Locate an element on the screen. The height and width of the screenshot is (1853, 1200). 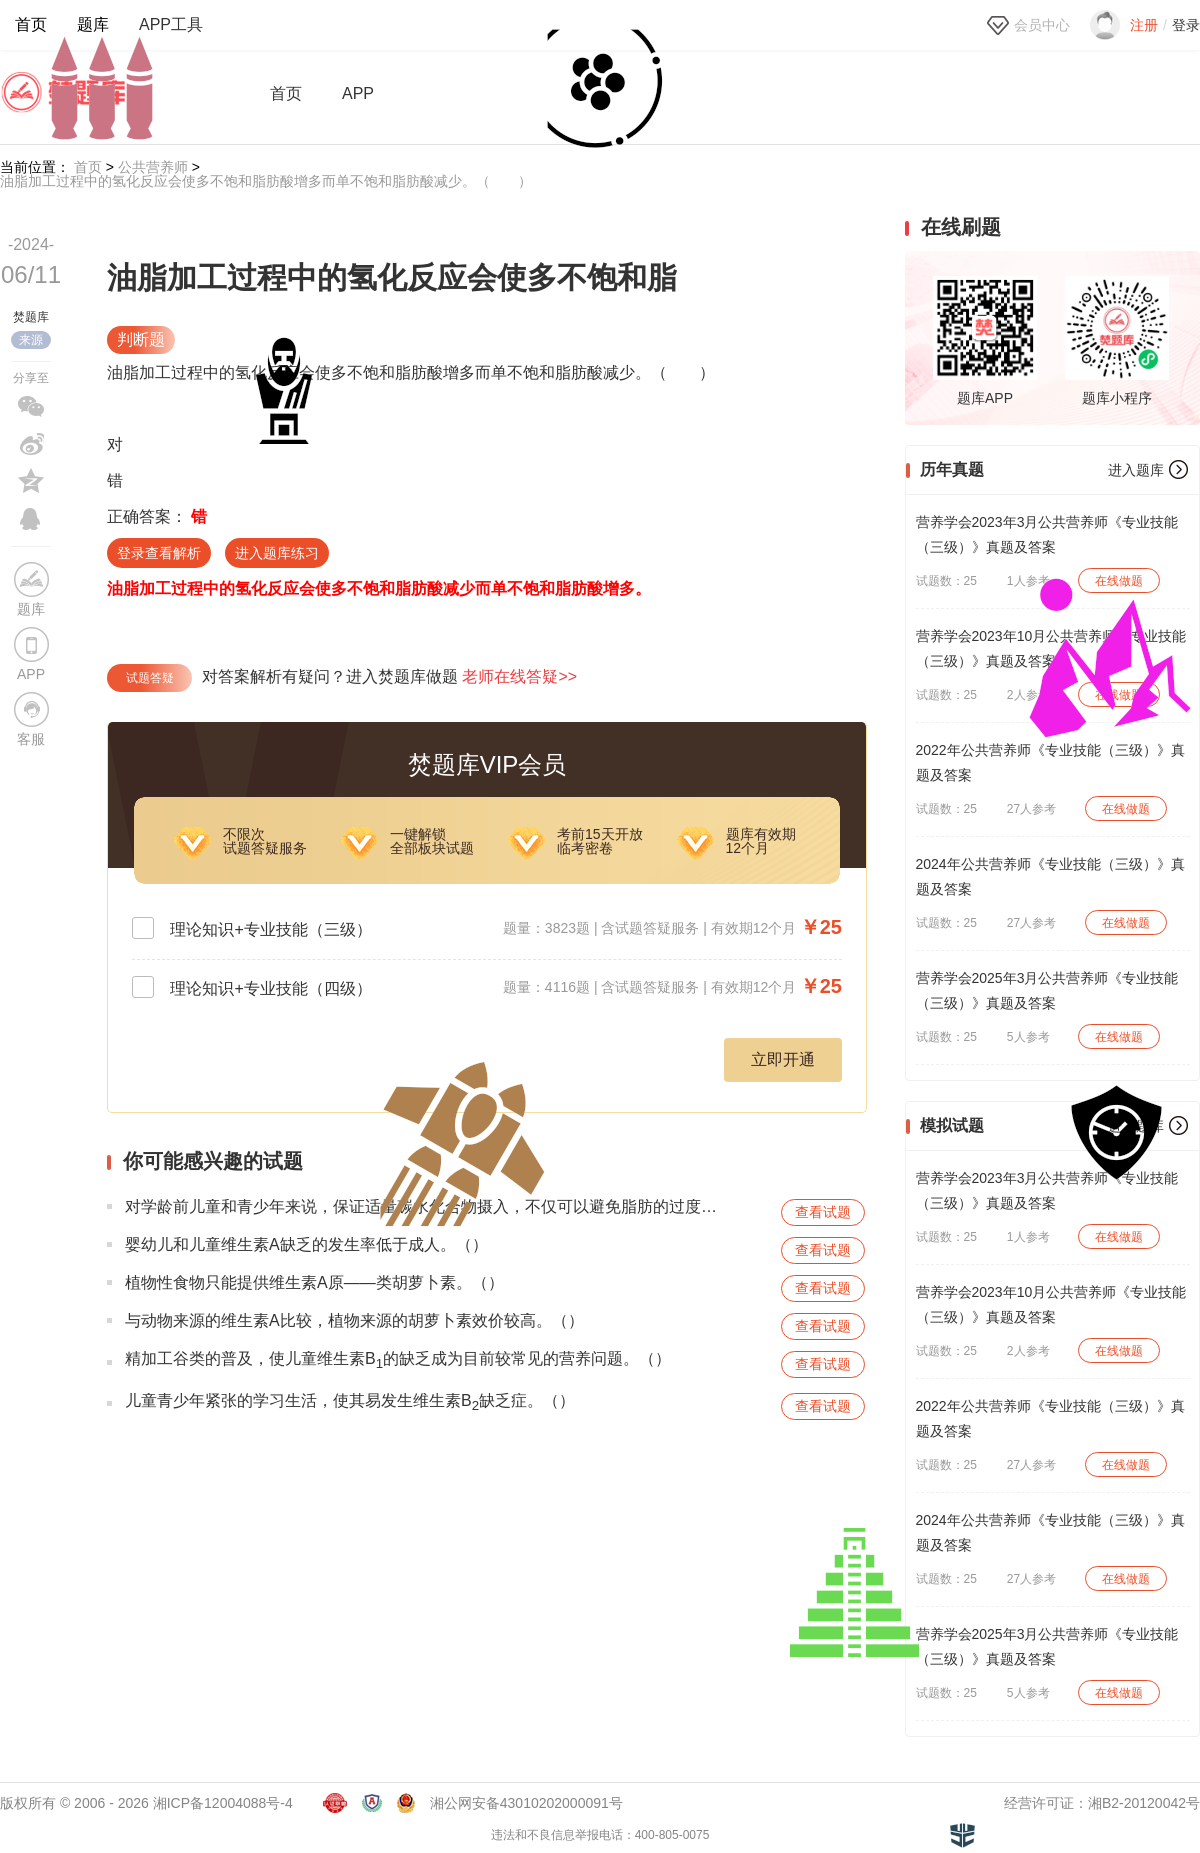
activate jetpack or boost ability is located at coordinates (463, 1143).